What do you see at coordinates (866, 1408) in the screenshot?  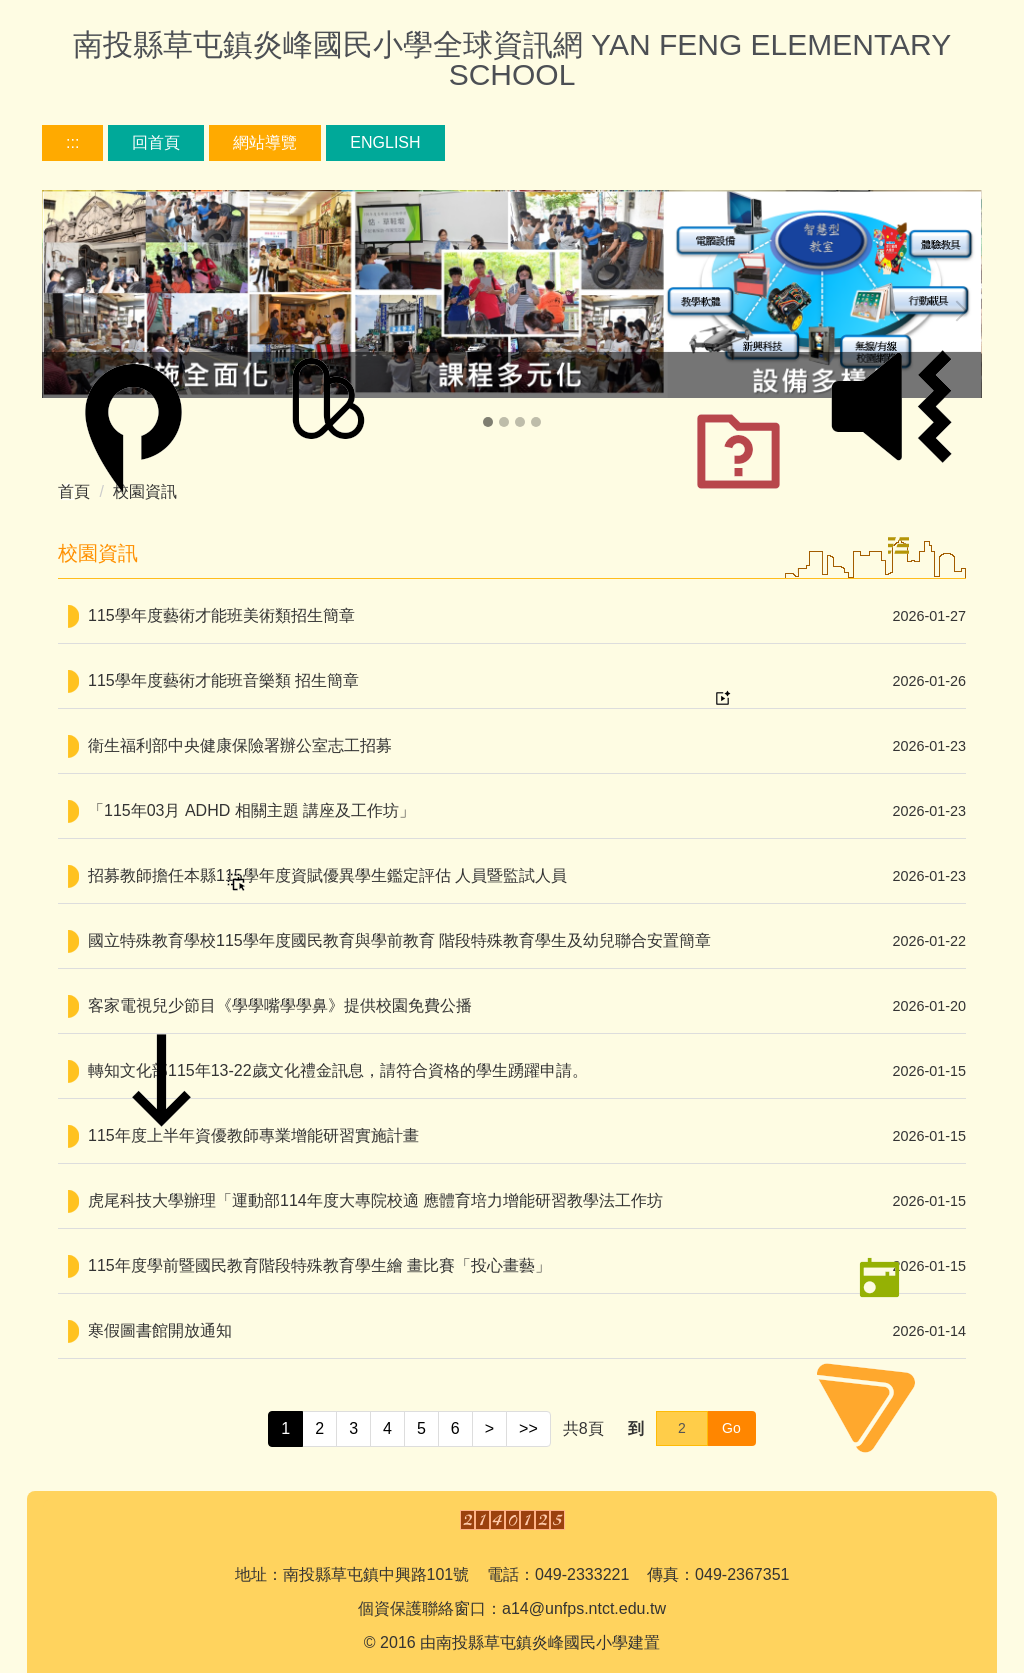 I see `open ProtonVPN app` at bounding box center [866, 1408].